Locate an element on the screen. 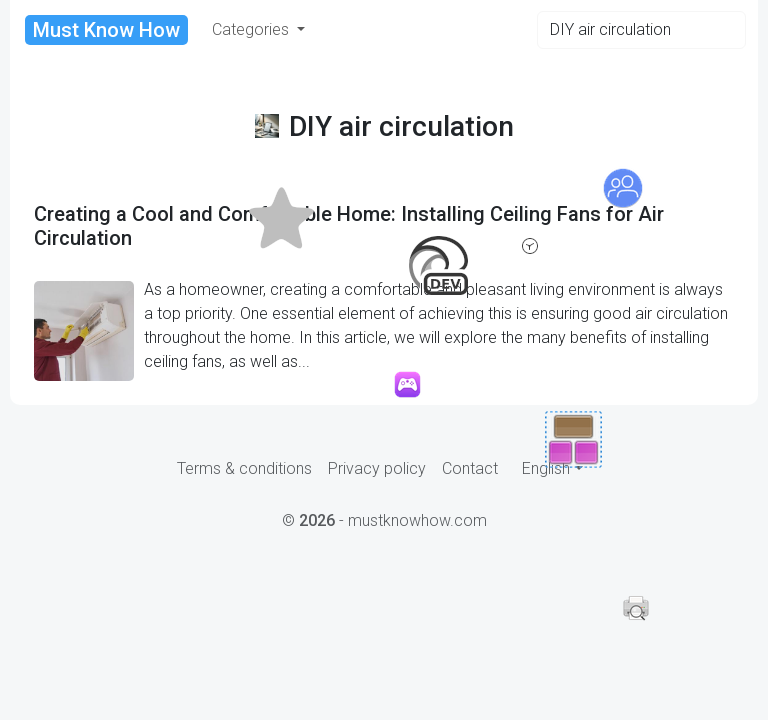 The image size is (768, 720). open gnome arcade gaming app is located at coordinates (407, 384).